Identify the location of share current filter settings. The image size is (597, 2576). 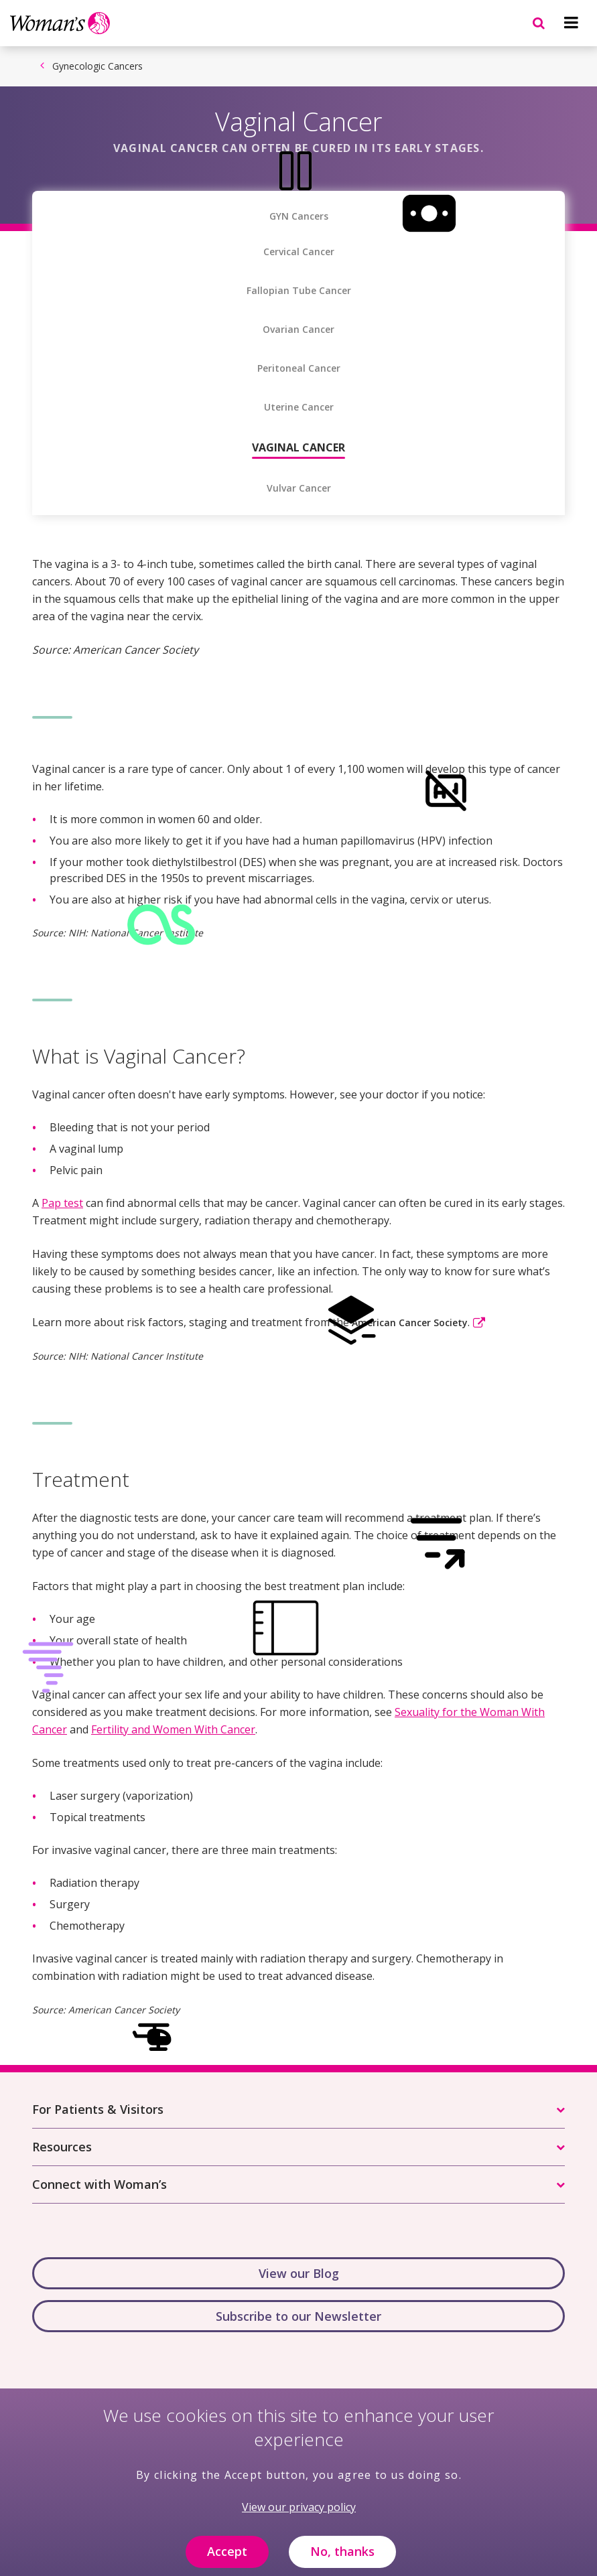
(436, 1538).